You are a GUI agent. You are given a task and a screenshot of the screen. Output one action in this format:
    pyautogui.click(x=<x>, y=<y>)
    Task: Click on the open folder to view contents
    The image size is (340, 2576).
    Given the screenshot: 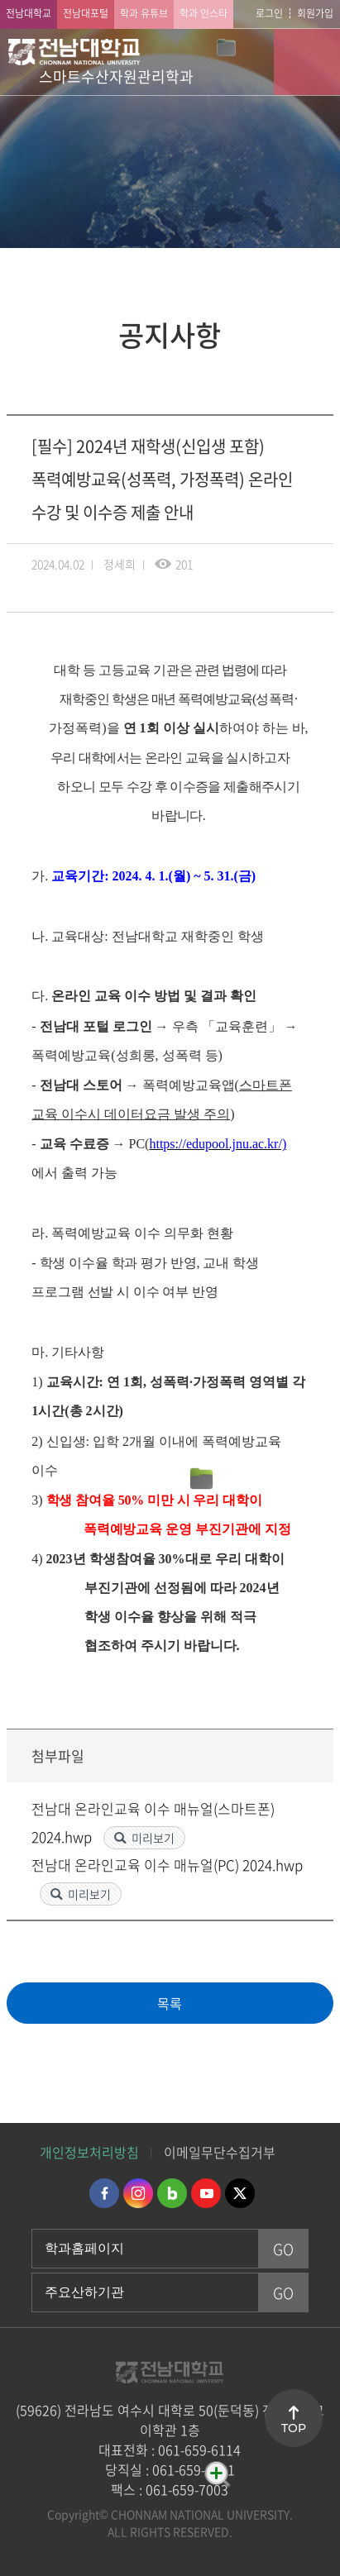 What is the action you would take?
    pyautogui.click(x=226, y=47)
    